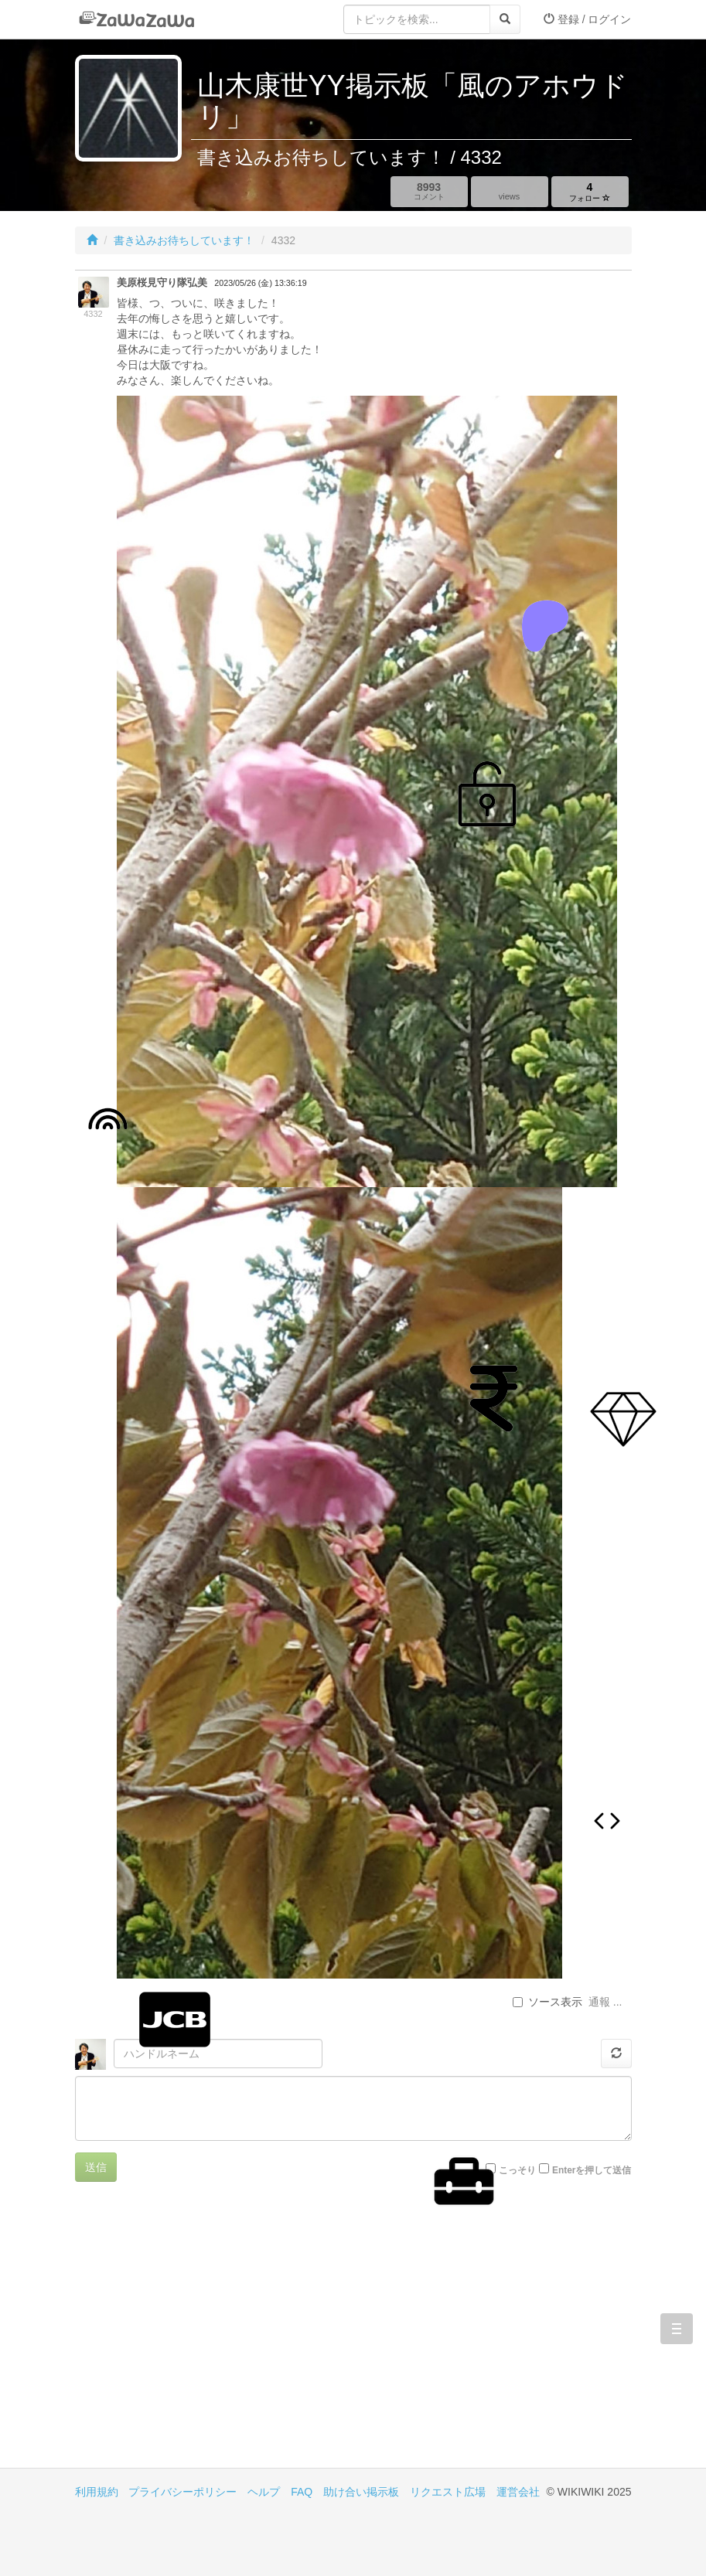  What do you see at coordinates (464, 2181) in the screenshot?
I see `access home repair services` at bounding box center [464, 2181].